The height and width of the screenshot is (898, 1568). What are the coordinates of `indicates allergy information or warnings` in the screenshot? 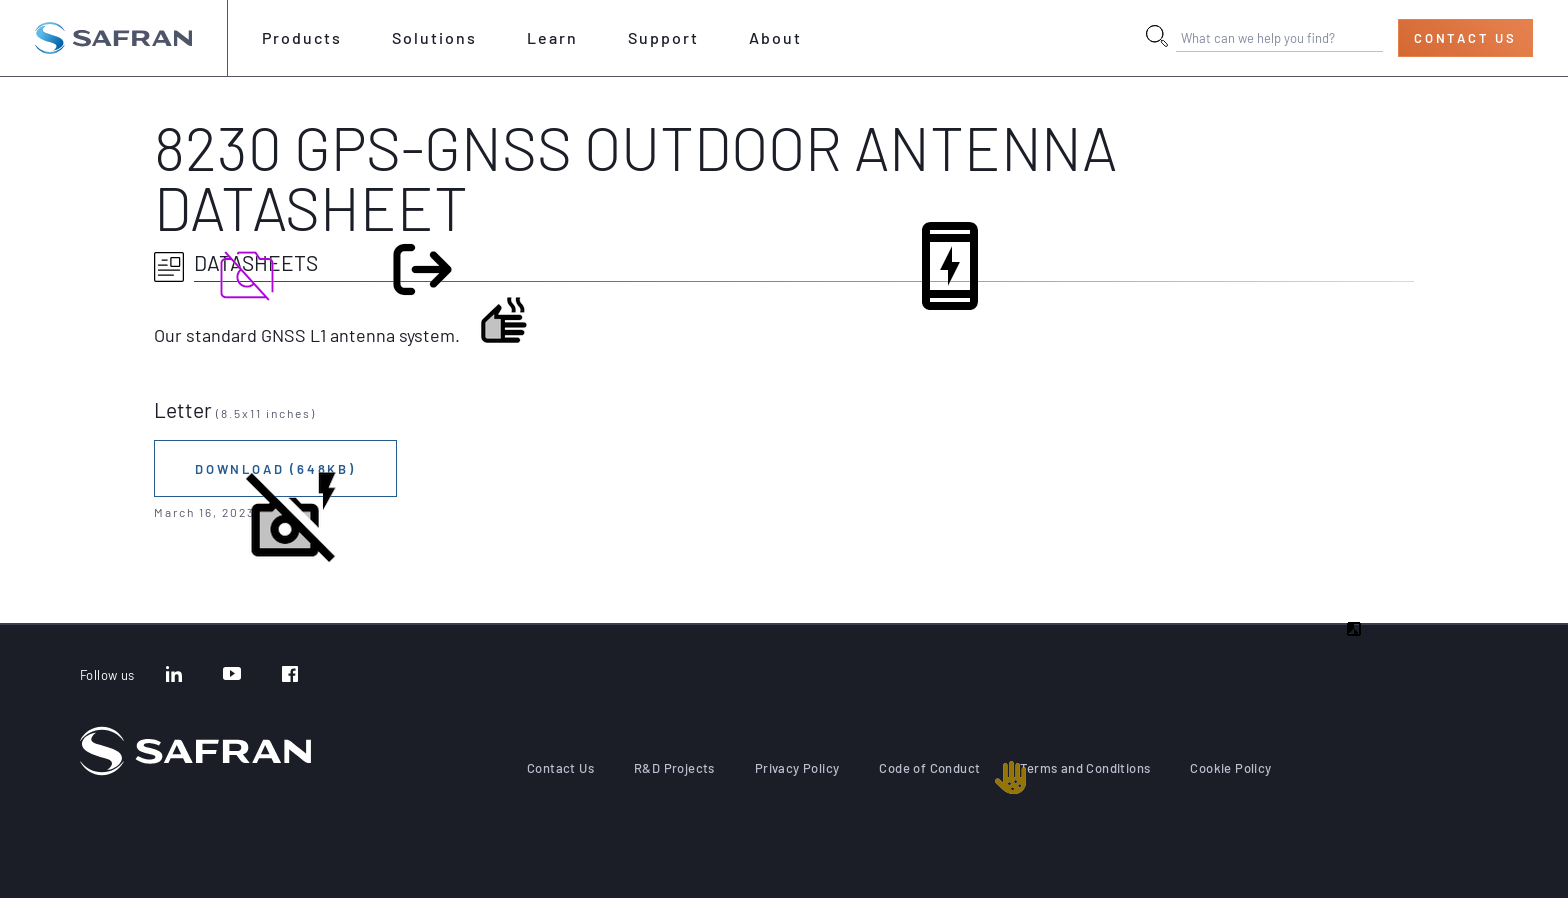 It's located at (1011, 777).